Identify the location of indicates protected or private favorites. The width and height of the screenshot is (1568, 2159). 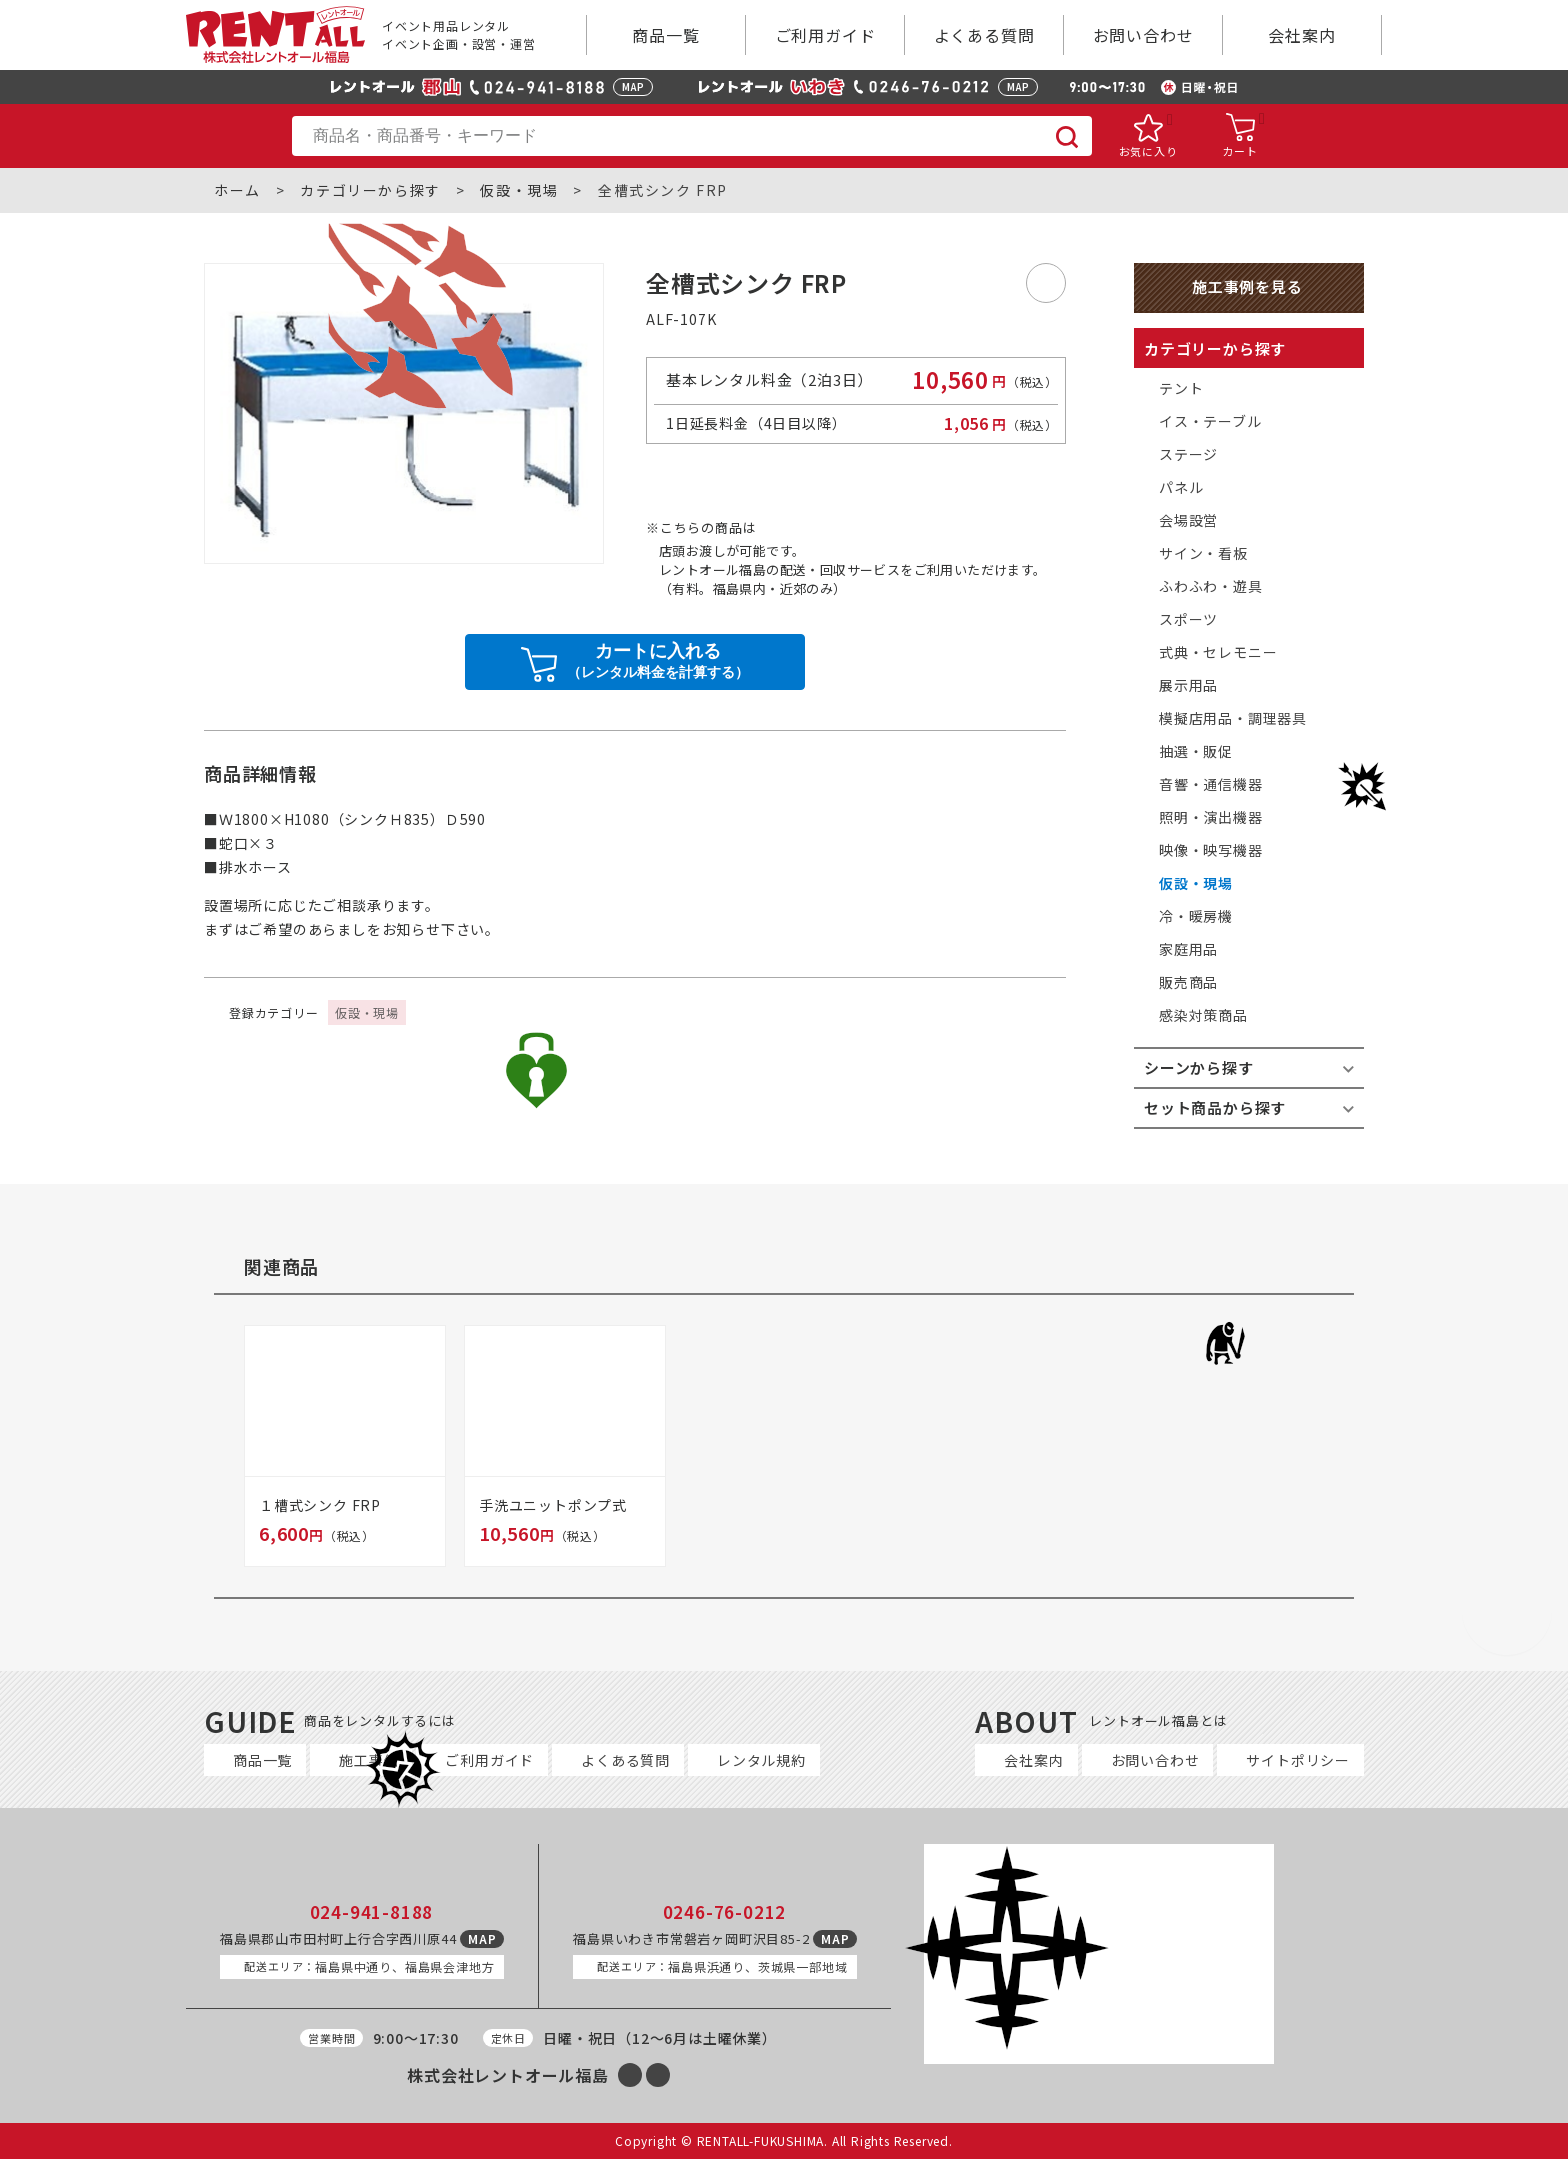
(536, 1070).